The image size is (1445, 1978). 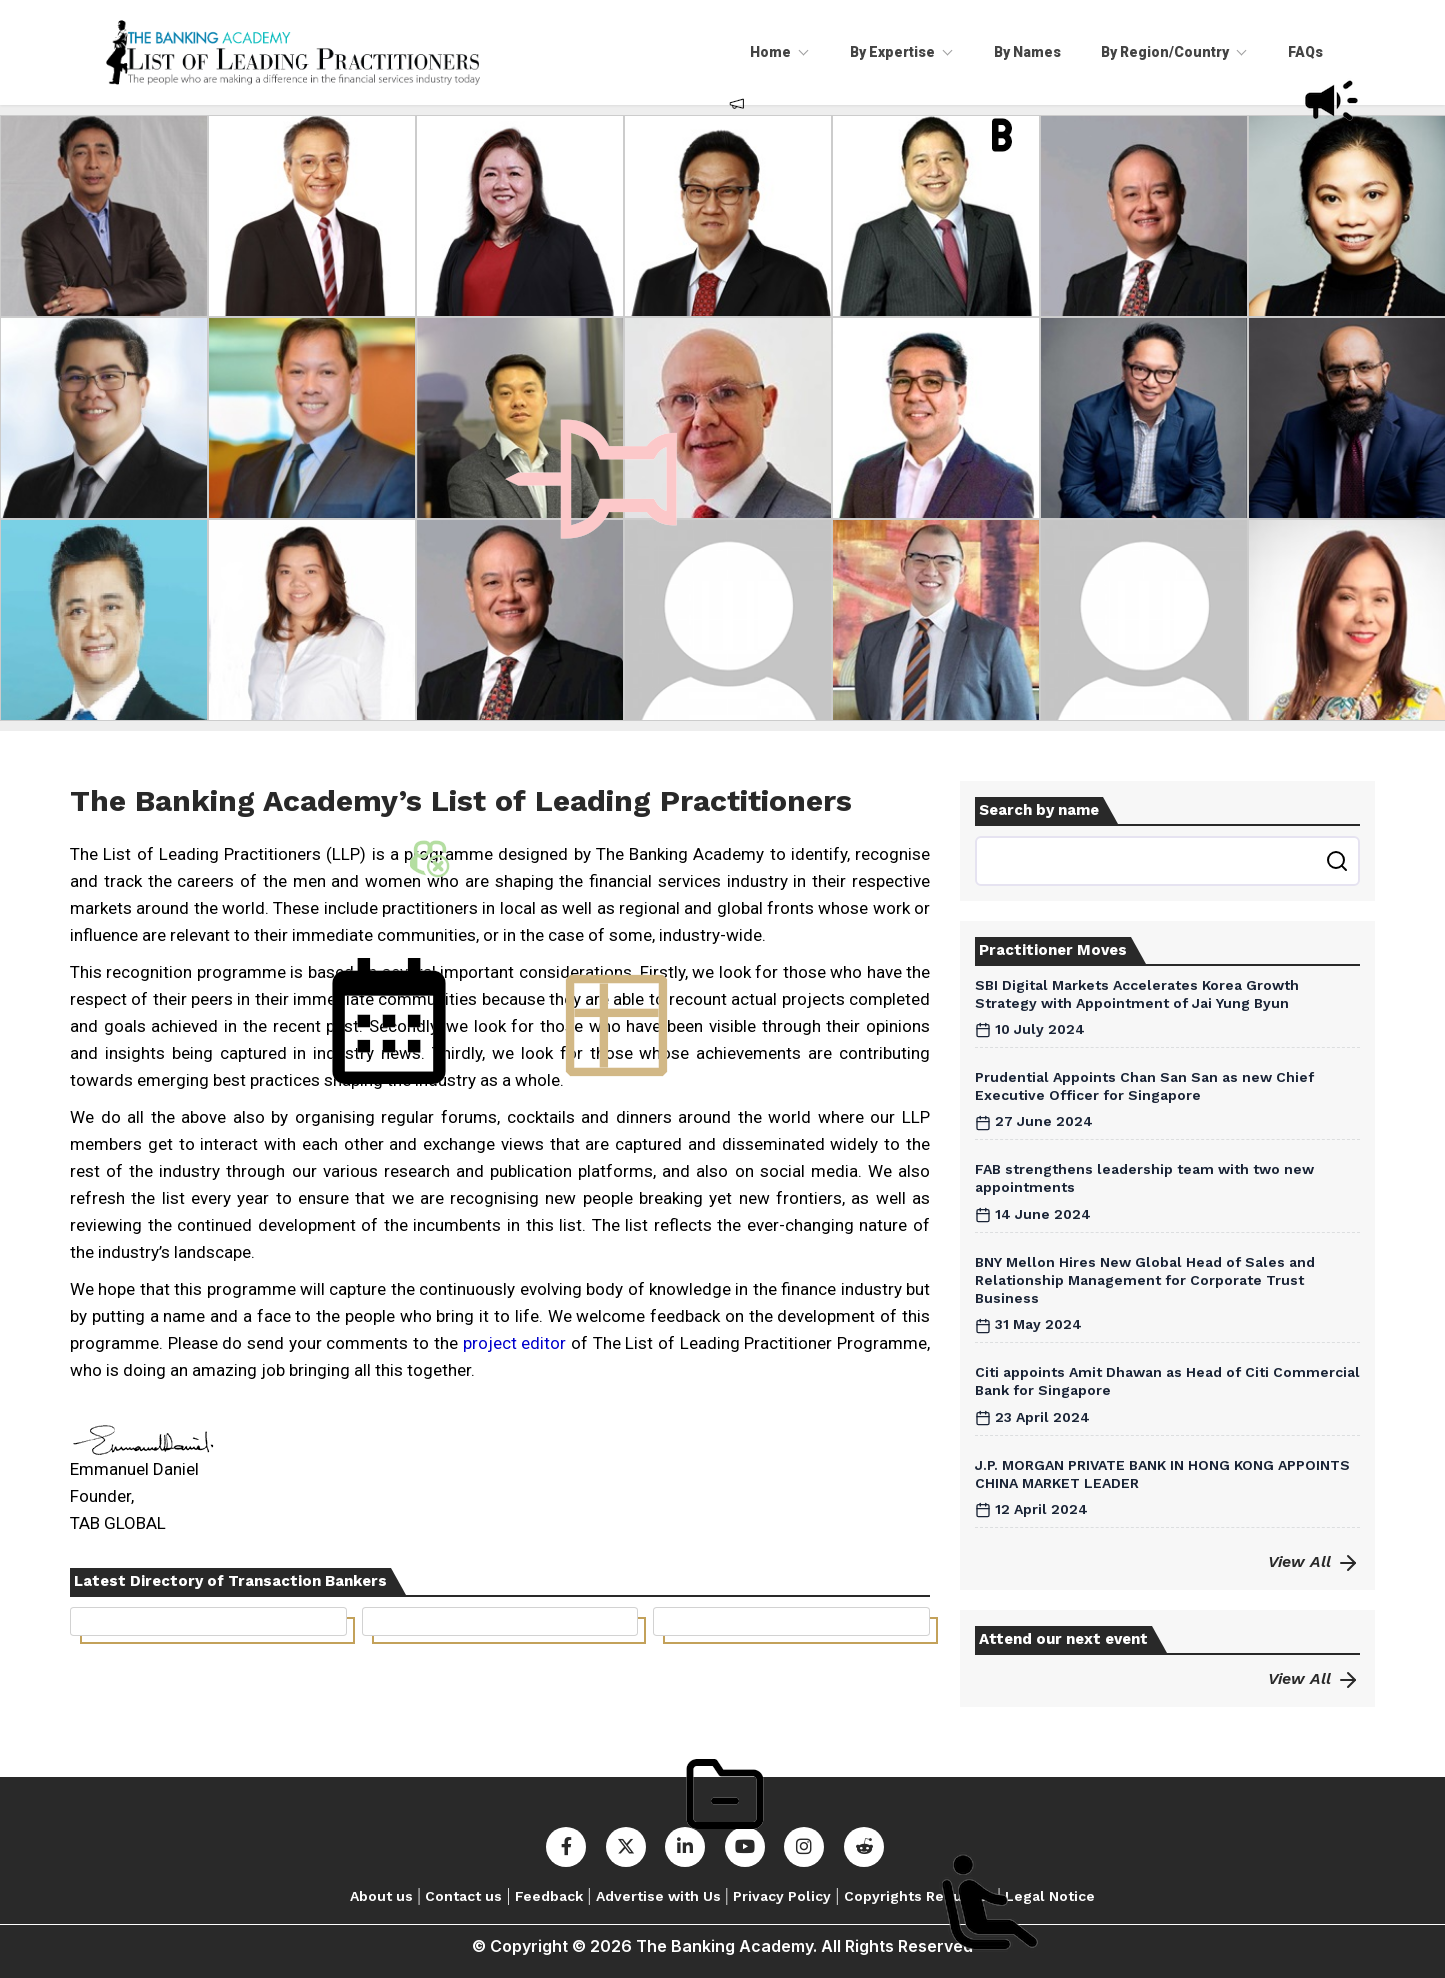 What do you see at coordinates (1002, 135) in the screenshot?
I see `apply bold formatting to text` at bounding box center [1002, 135].